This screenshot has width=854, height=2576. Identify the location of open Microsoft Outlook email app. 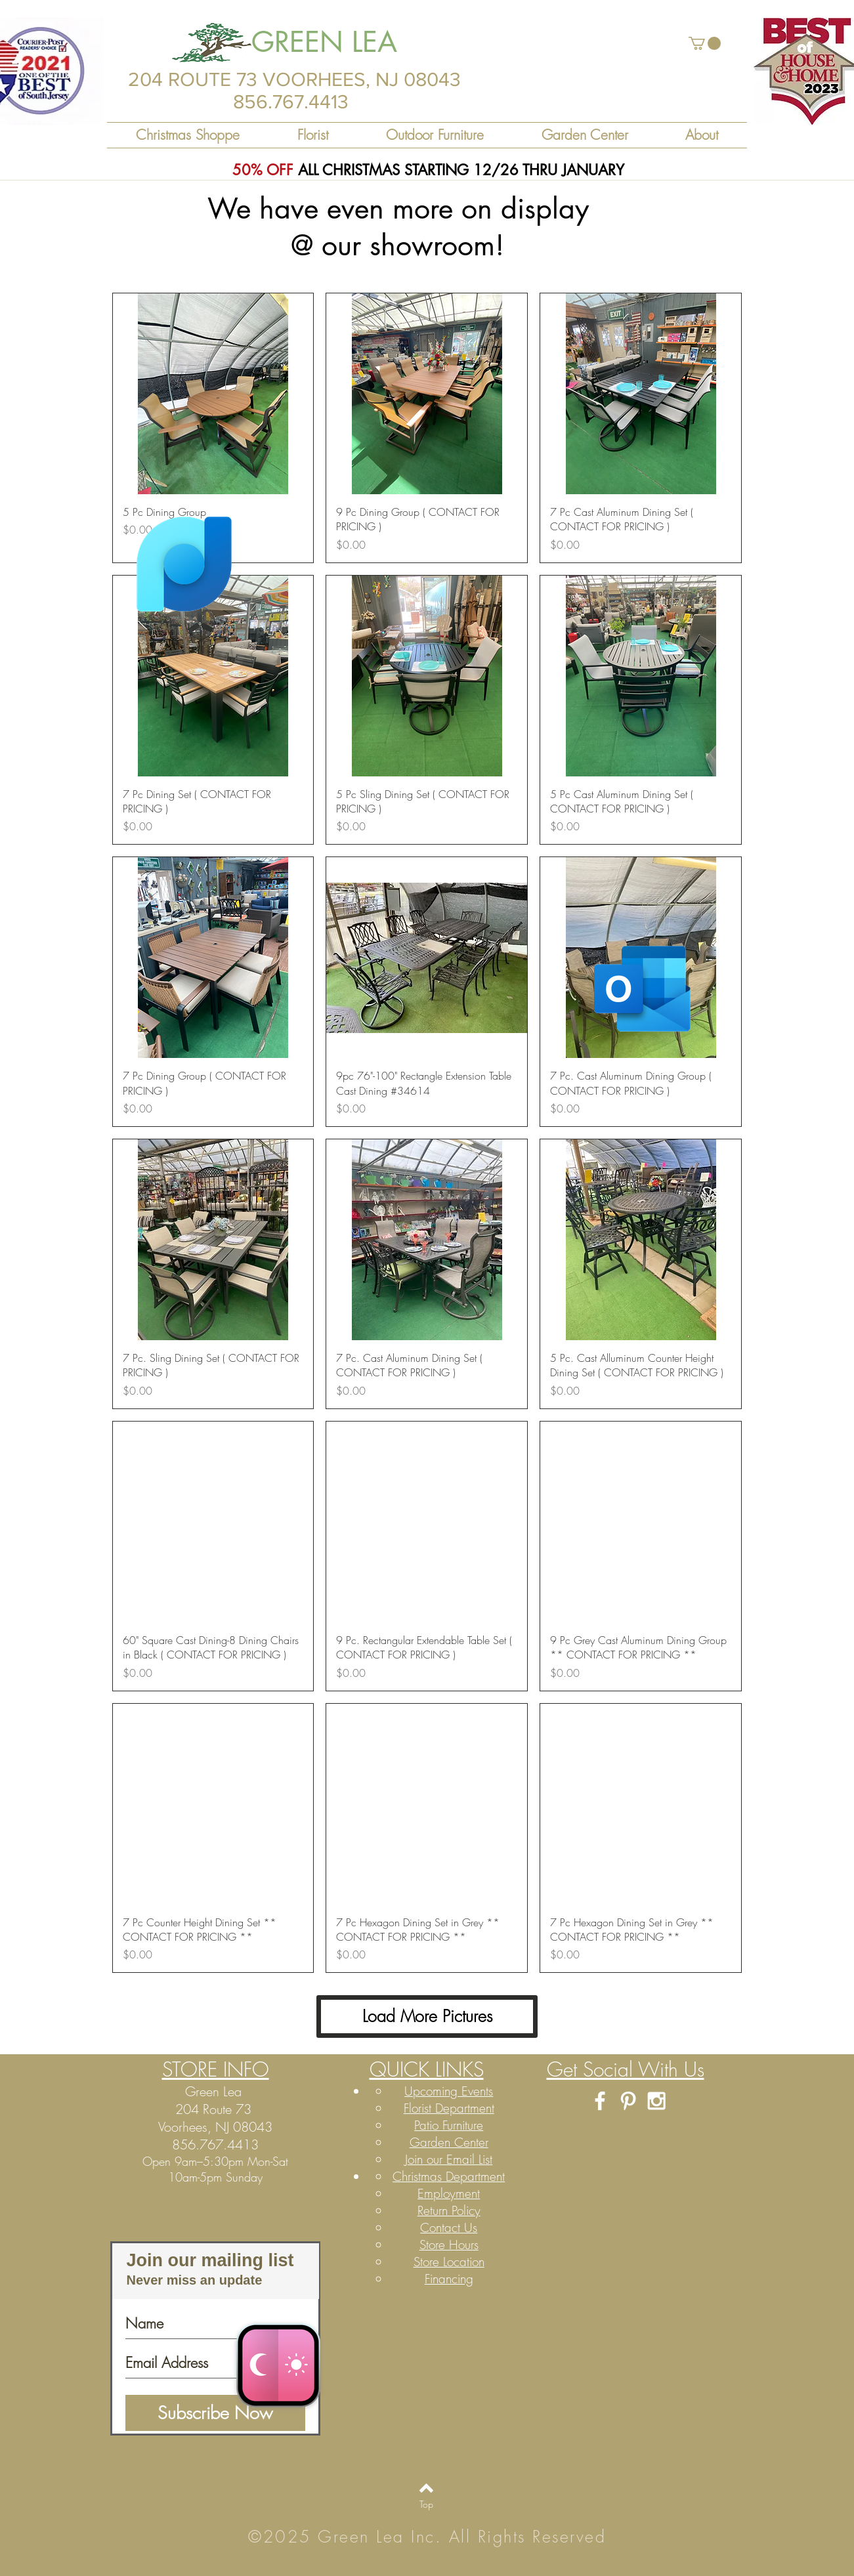
(643, 988).